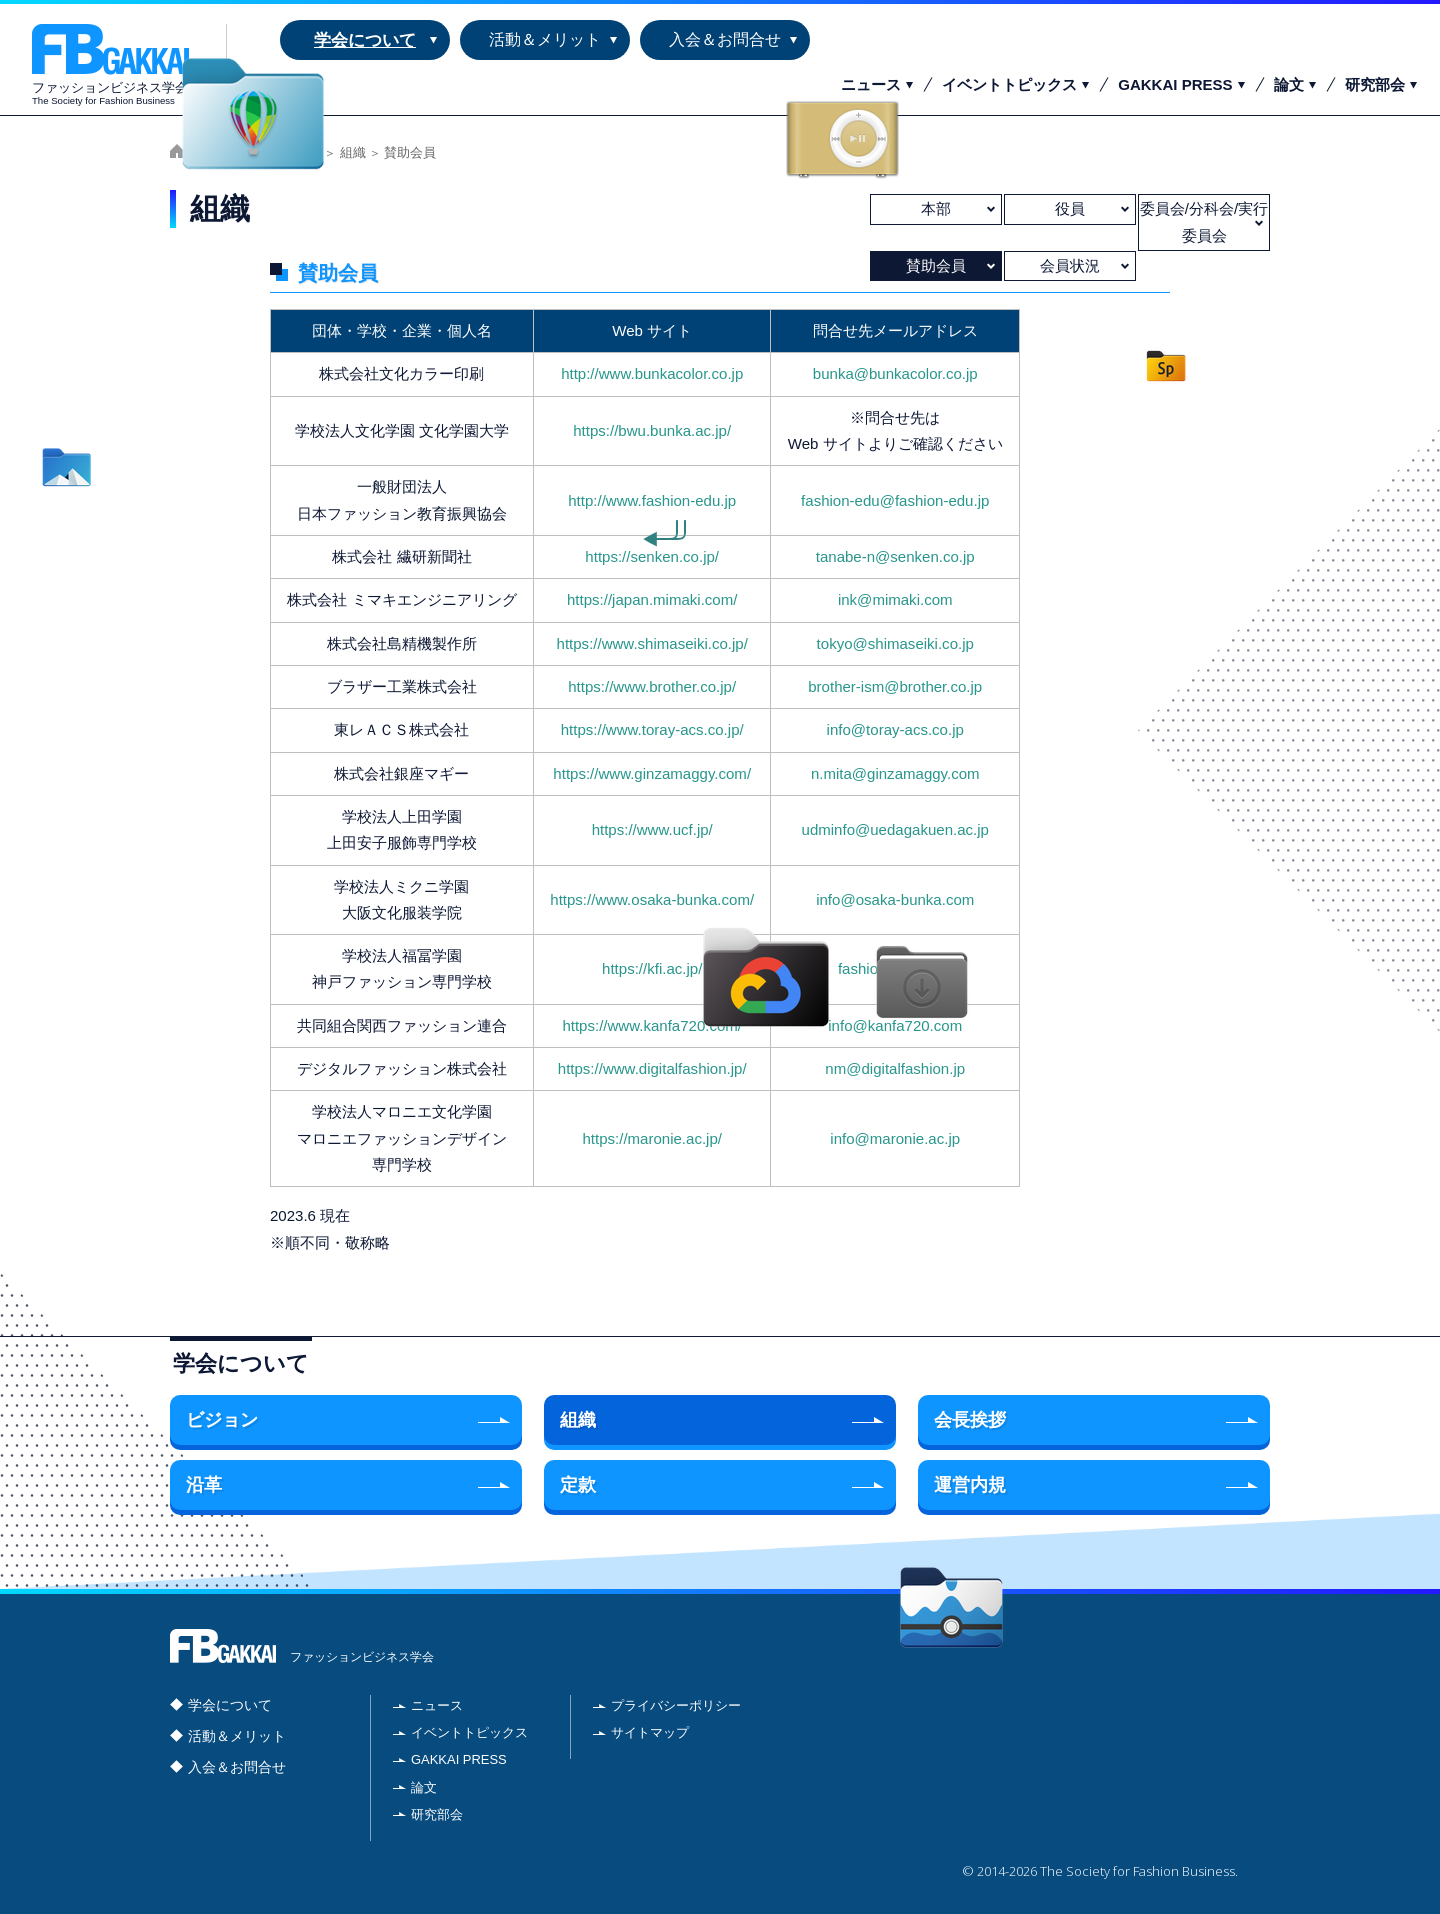  I want to click on open folder containing landscape or mountain photos, so click(66, 468).